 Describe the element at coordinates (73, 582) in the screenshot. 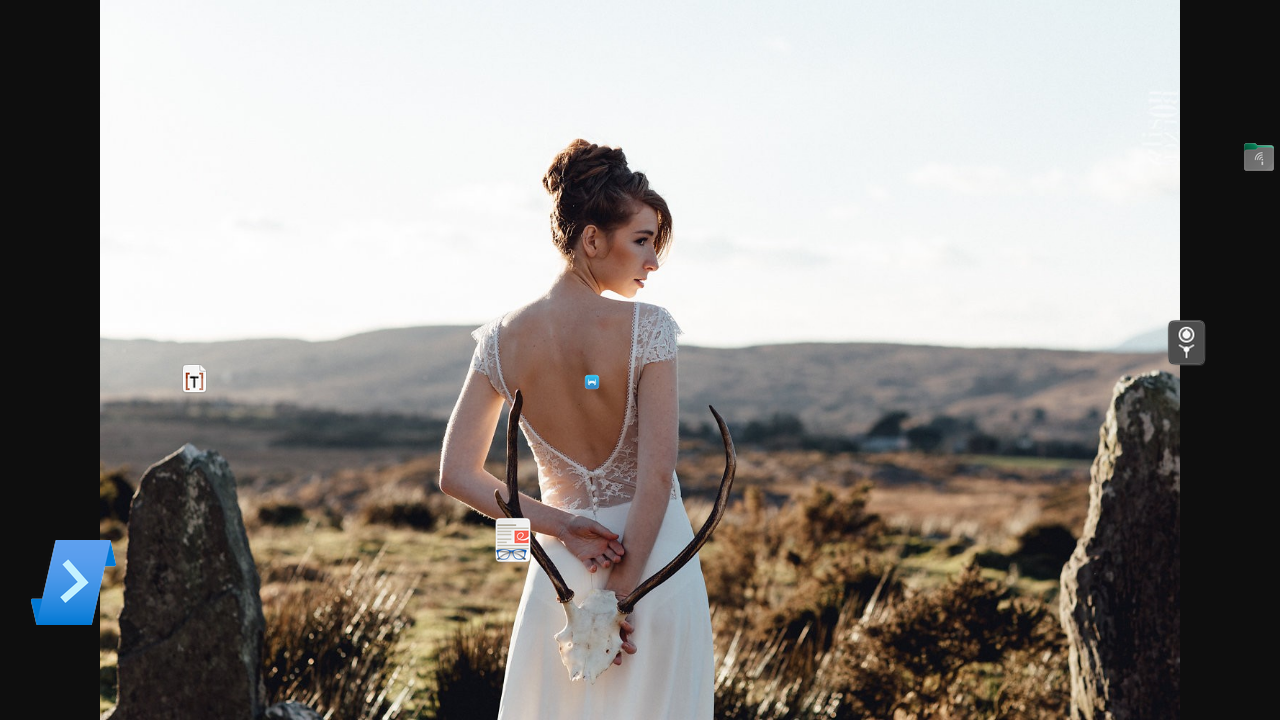

I see `open the scripts application` at that location.